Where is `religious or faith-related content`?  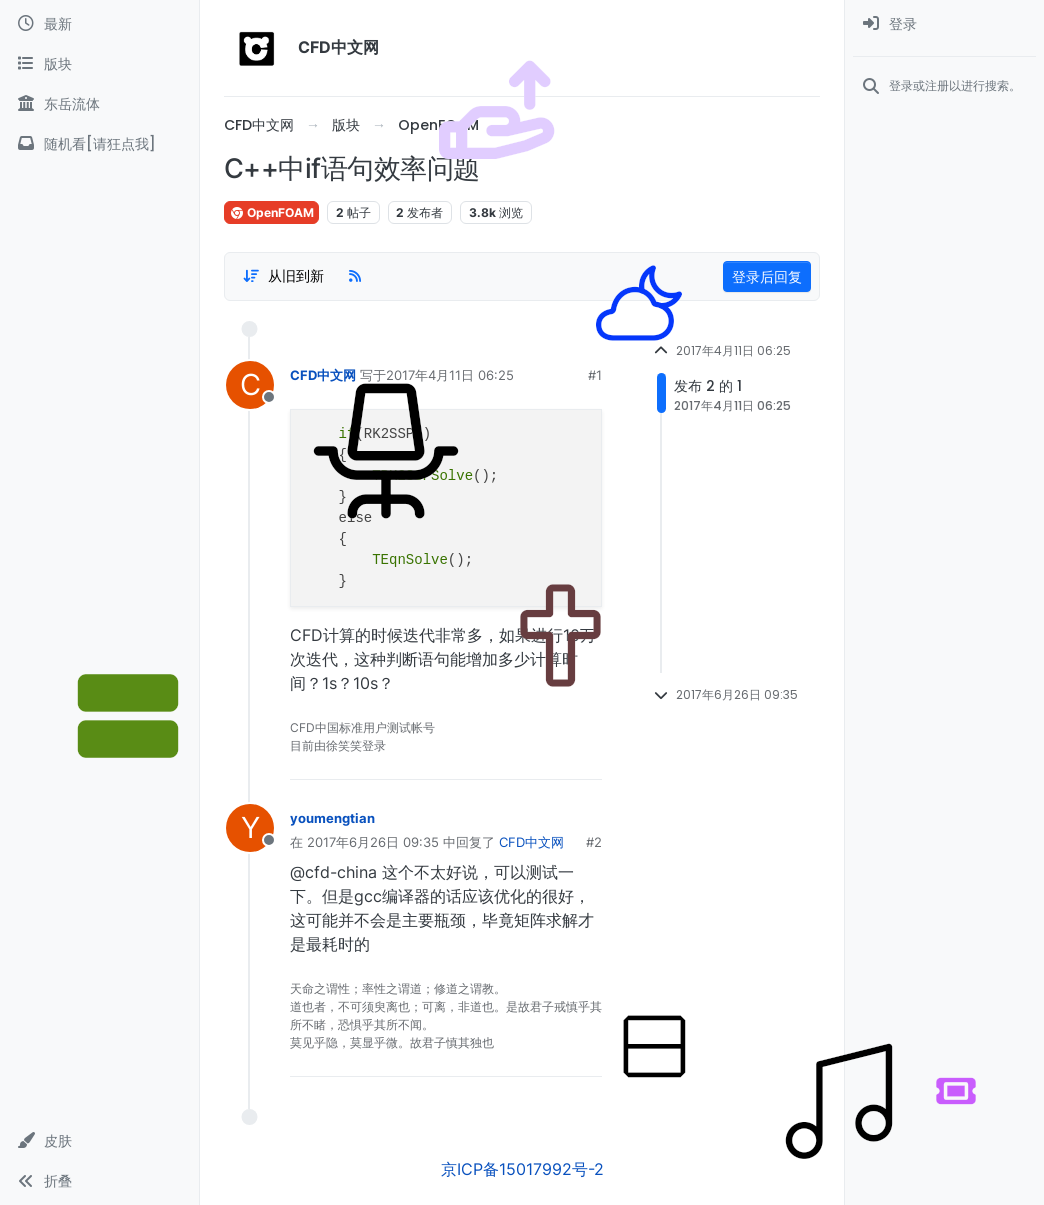 religious or faith-related content is located at coordinates (560, 635).